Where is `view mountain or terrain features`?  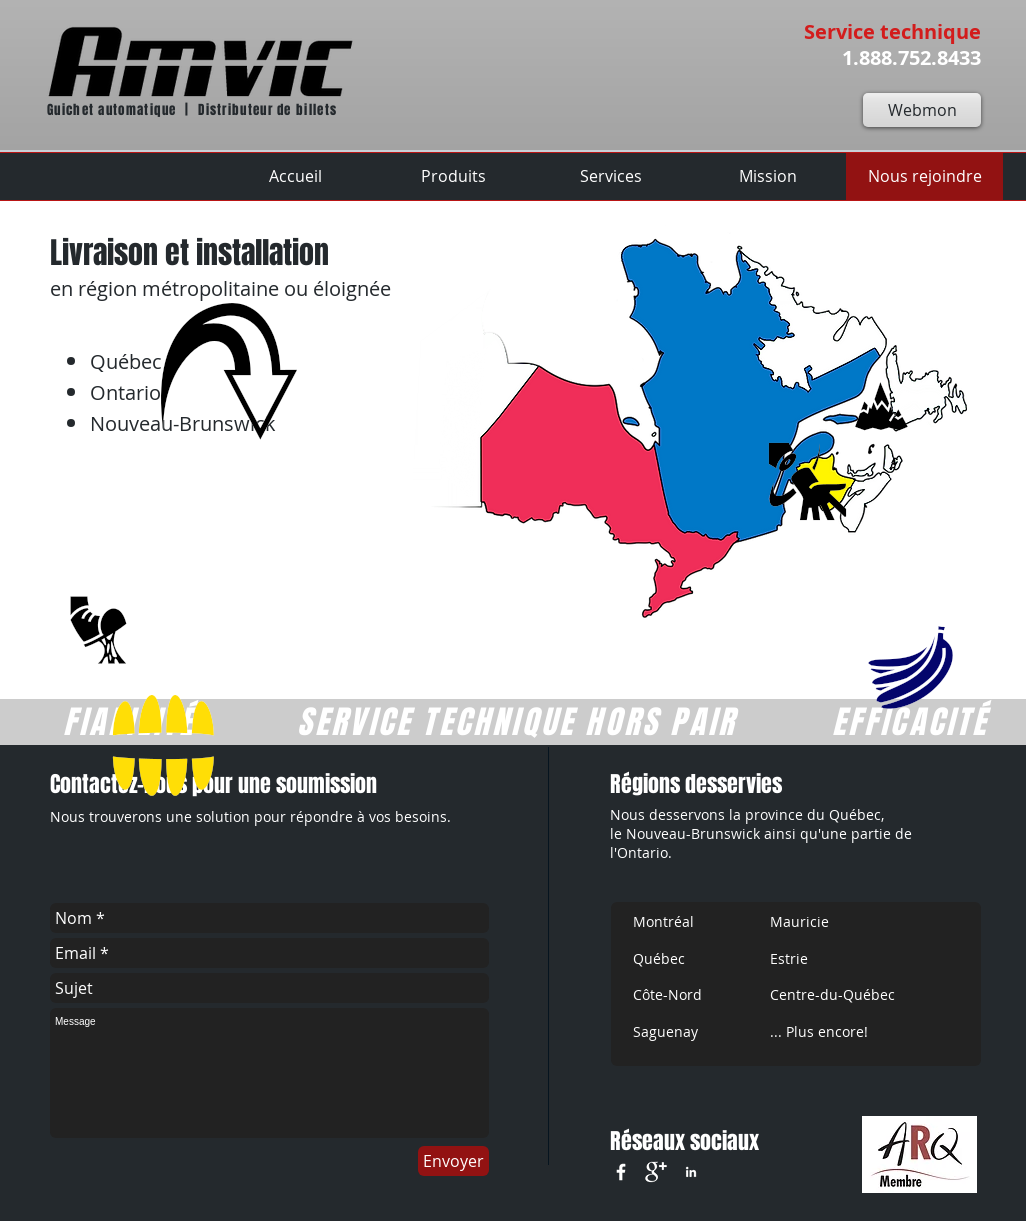
view mountain or terrain features is located at coordinates (881, 408).